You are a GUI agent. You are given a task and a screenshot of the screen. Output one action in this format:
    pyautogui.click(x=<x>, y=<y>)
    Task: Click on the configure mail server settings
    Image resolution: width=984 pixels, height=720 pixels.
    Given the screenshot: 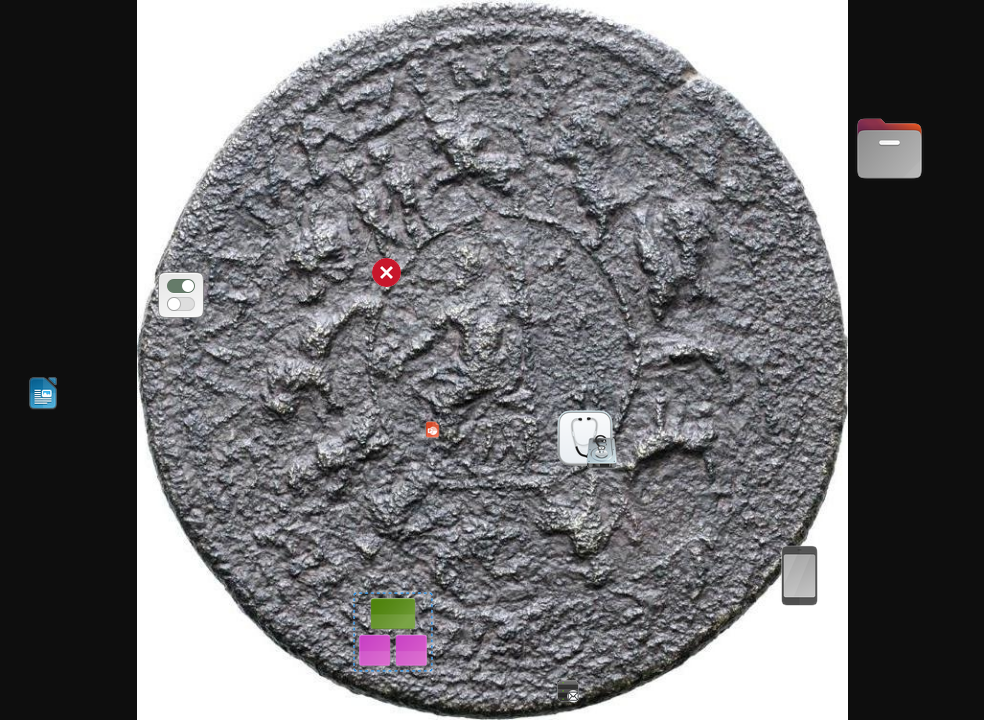 What is the action you would take?
    pyautogui.click(x=568, y=691)
    